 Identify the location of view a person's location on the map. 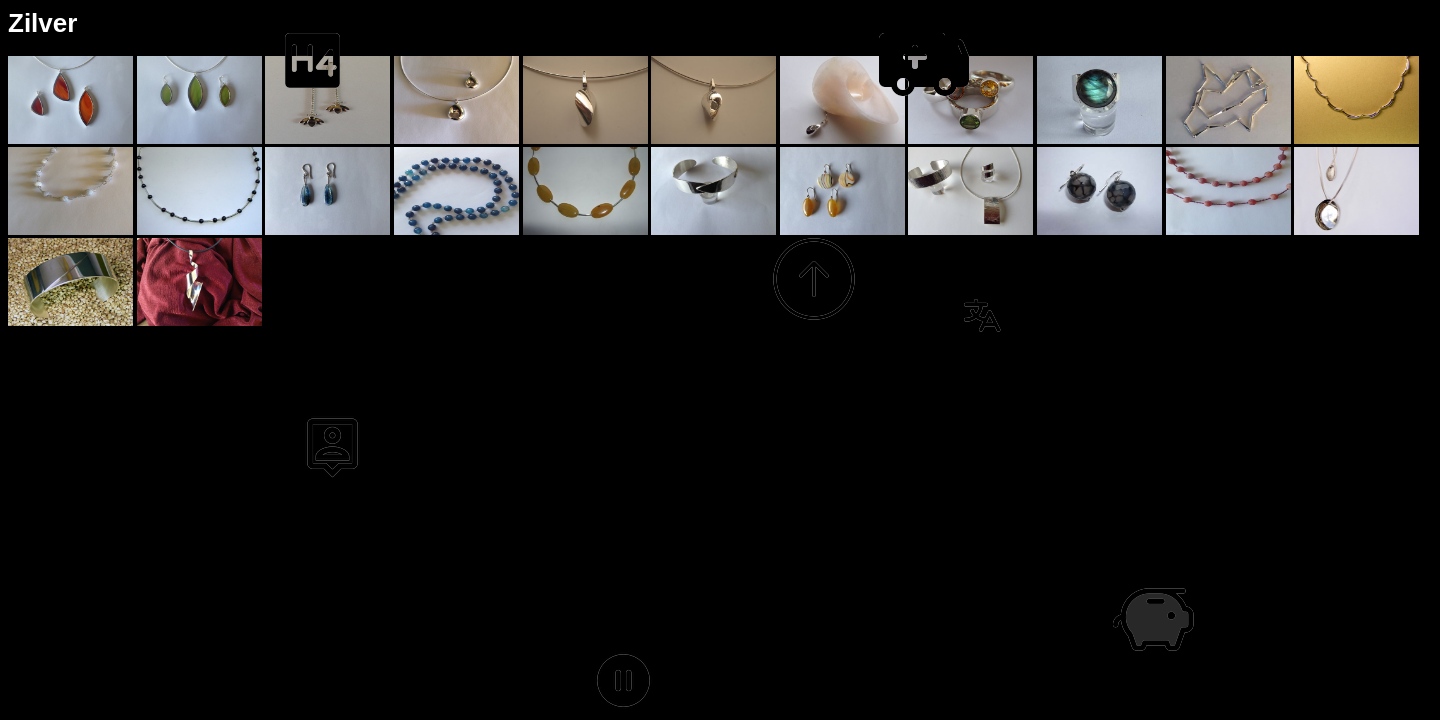
(332, 446).